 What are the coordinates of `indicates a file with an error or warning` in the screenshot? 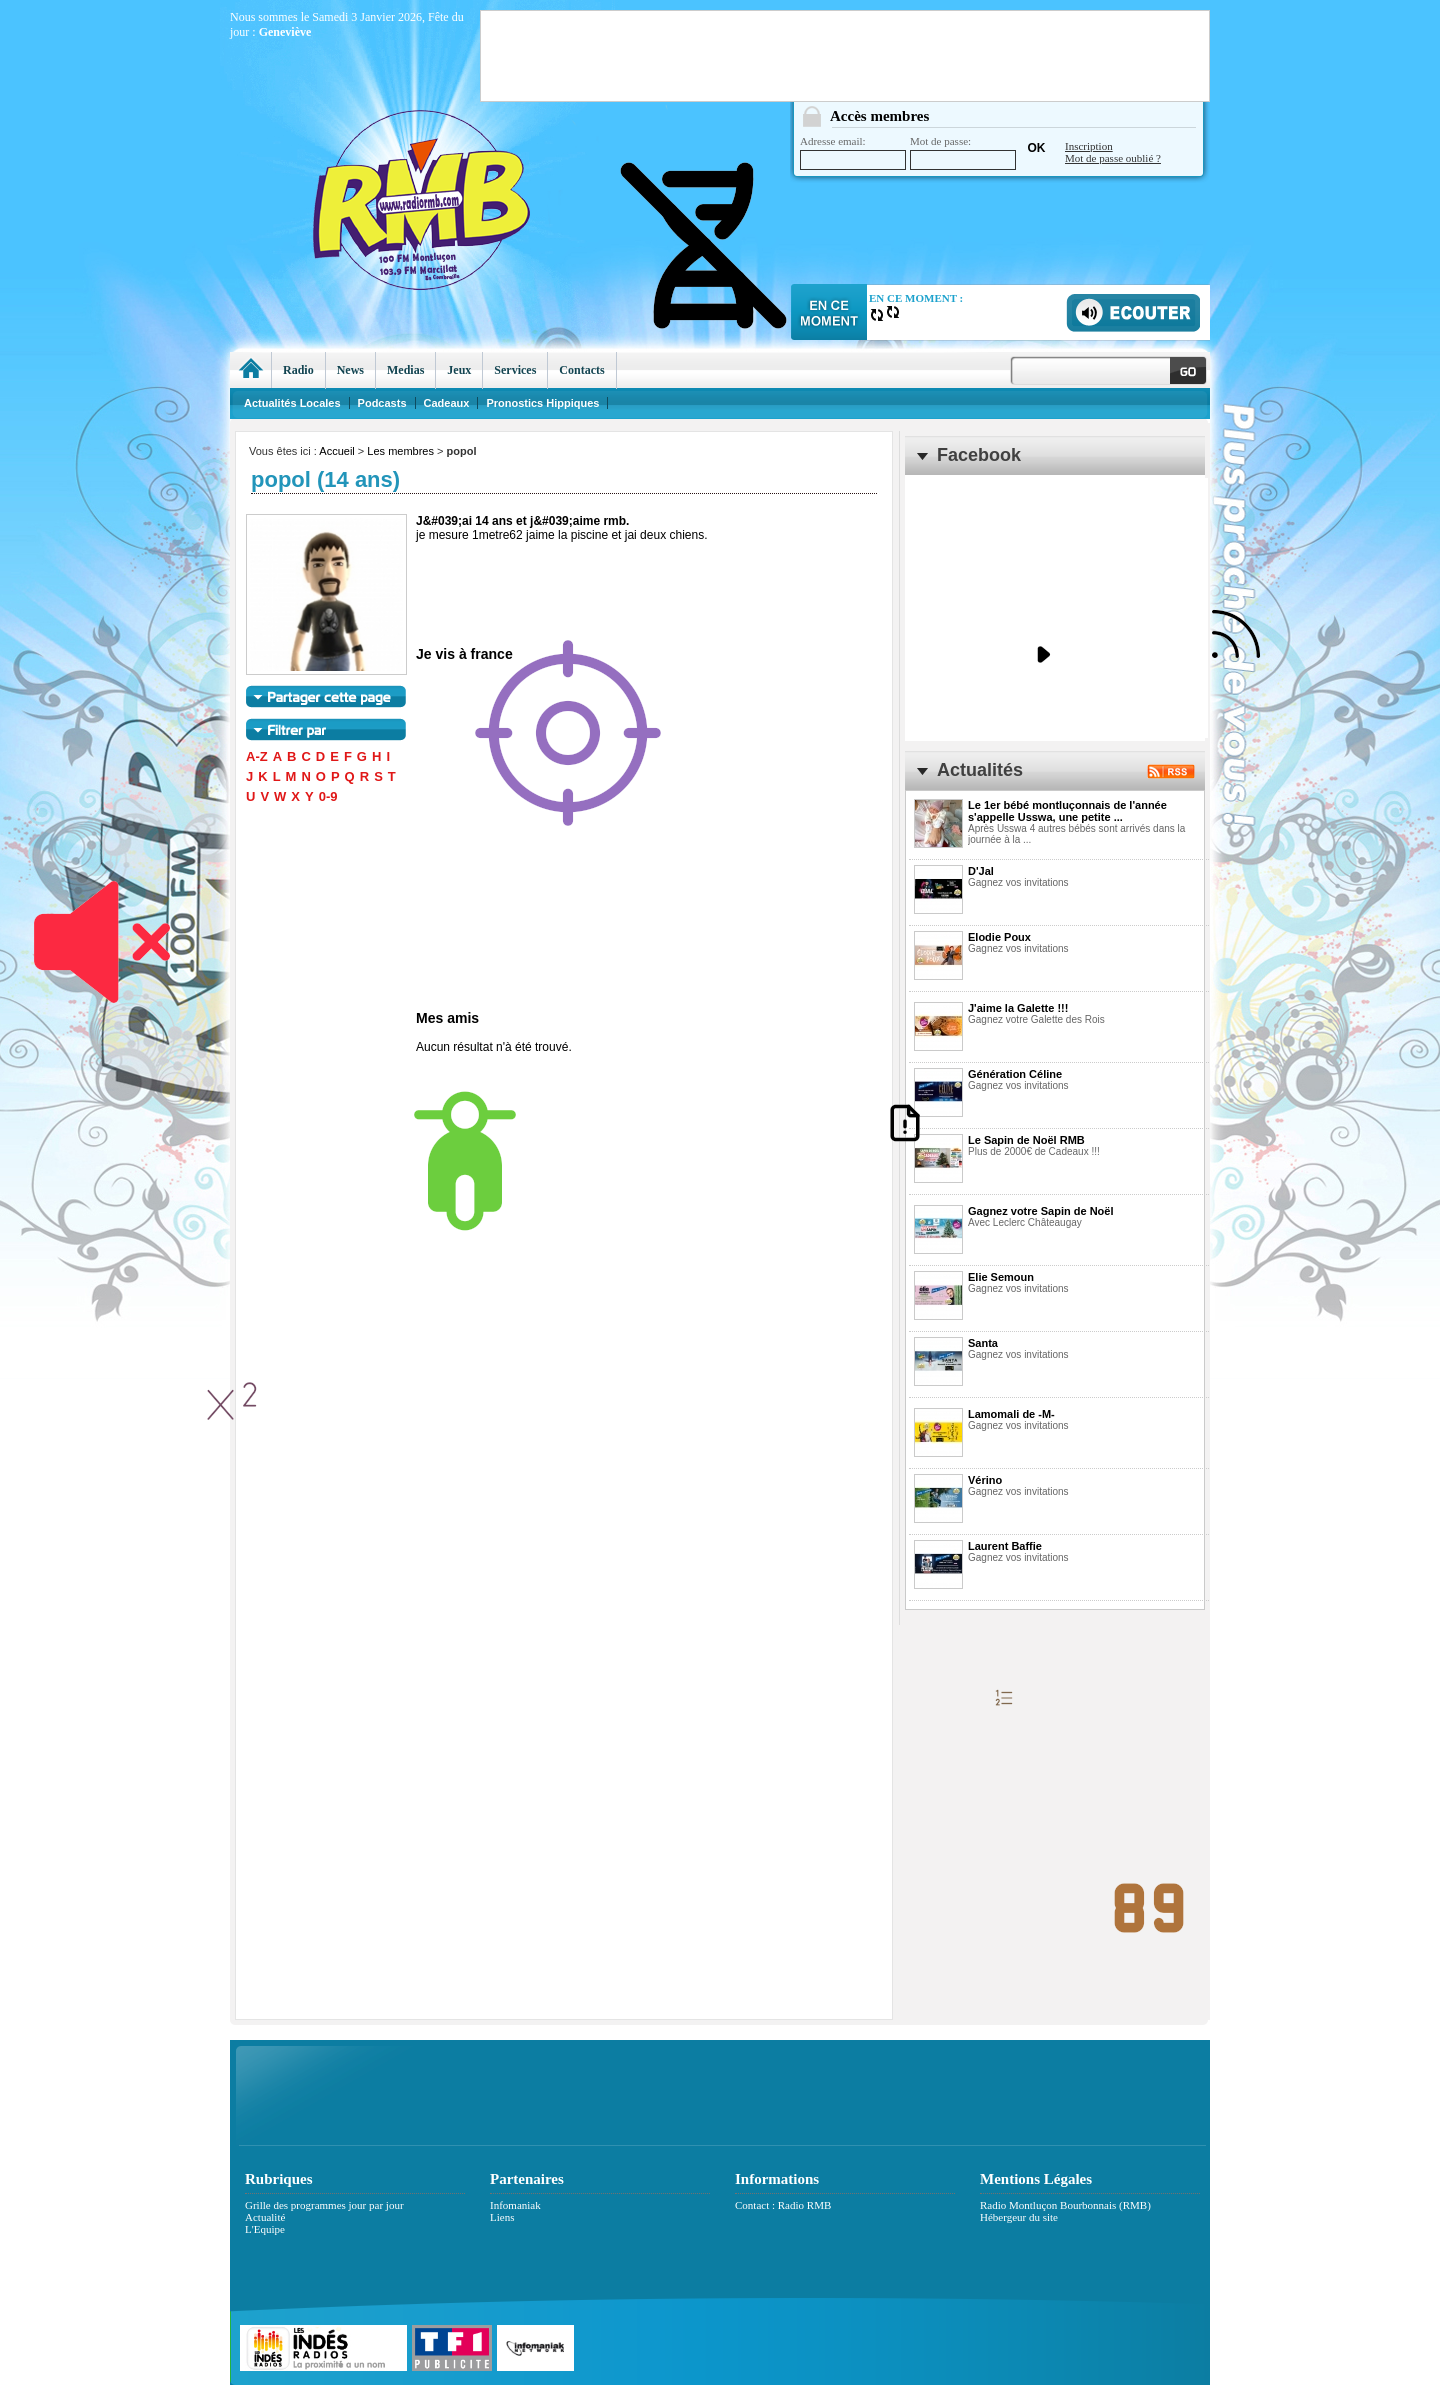 It's located at (905, 1123).